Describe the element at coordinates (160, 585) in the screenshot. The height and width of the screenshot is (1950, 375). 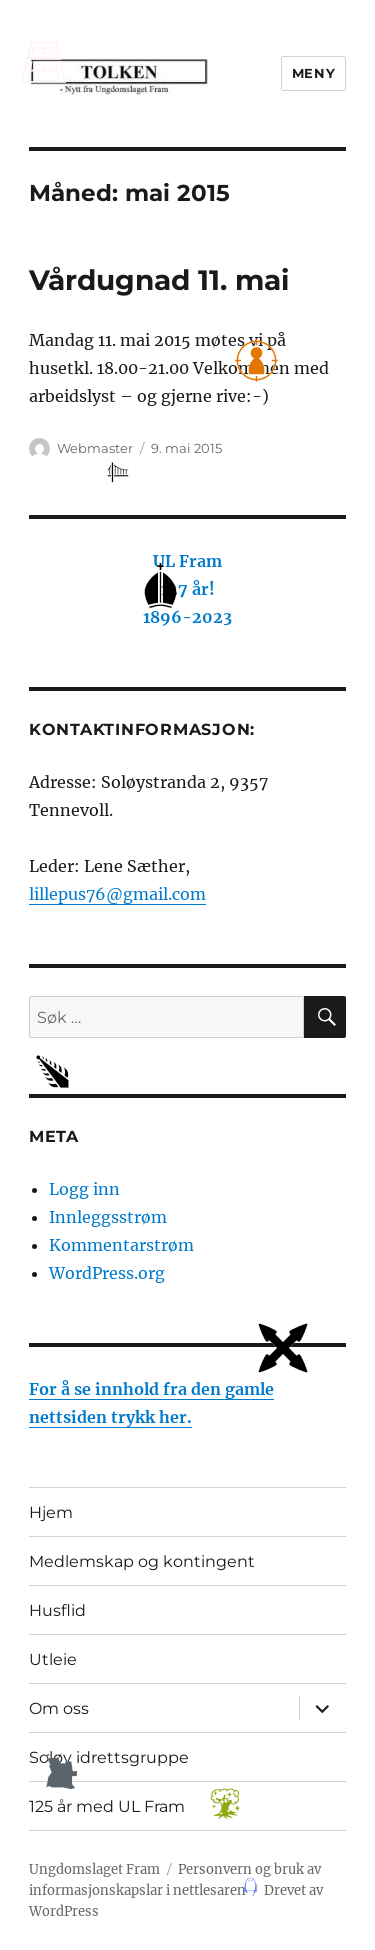
I see `indicates religious or papal content` at that location.